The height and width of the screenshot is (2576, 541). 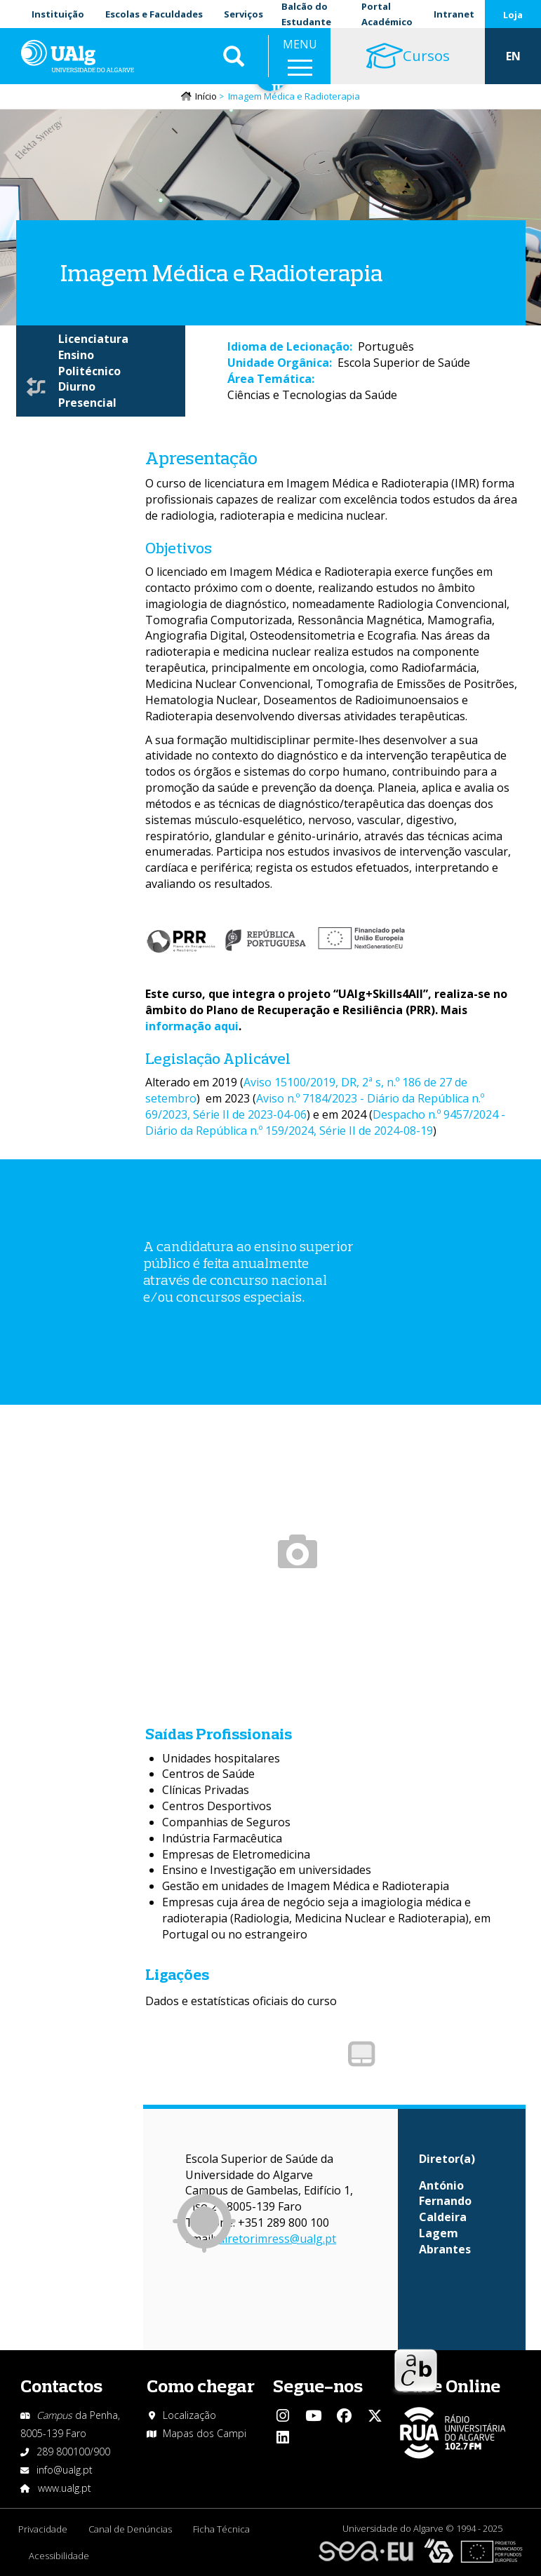 What do you see at coordinates (206, 2223) in the screenshot?
I see `find my current location on the map` at bounding box center [206, 2223].